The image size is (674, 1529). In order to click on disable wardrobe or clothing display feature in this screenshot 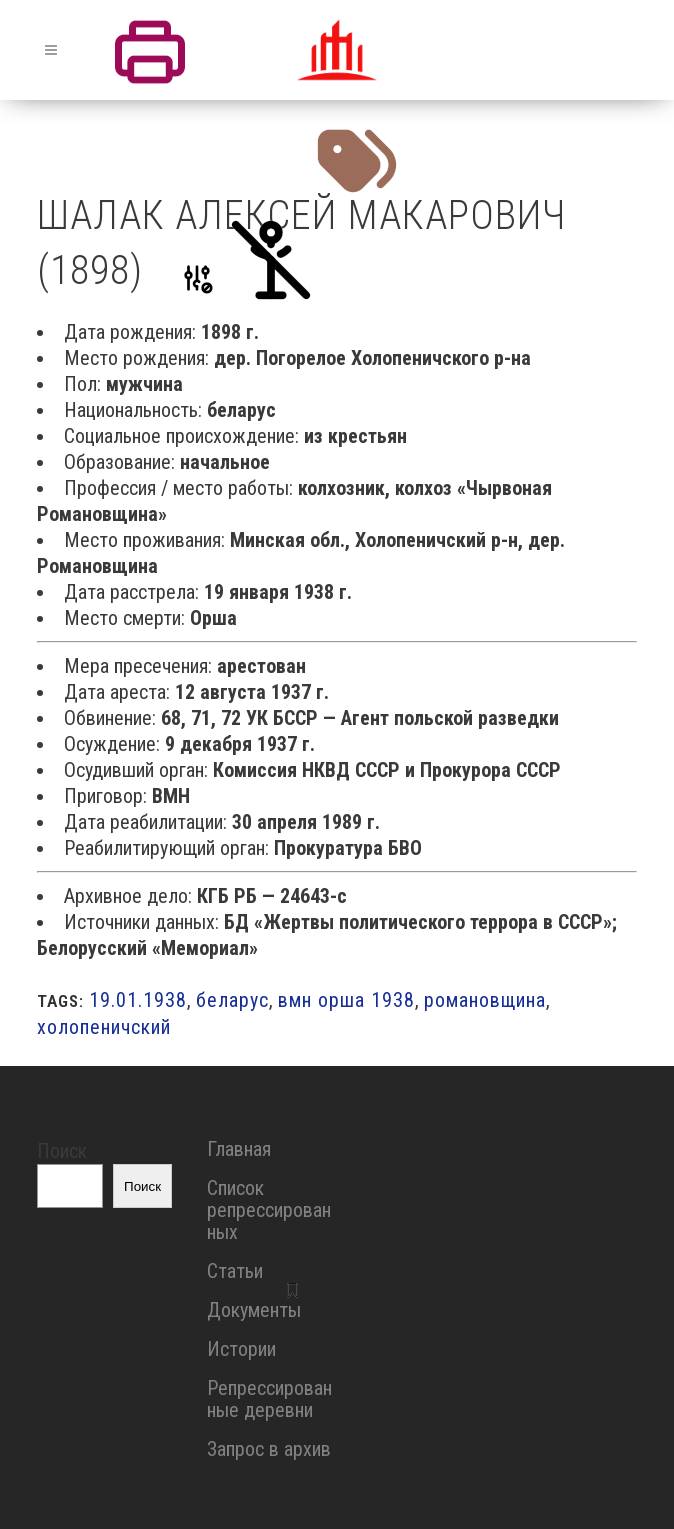, I will do `click(271, 260)`.